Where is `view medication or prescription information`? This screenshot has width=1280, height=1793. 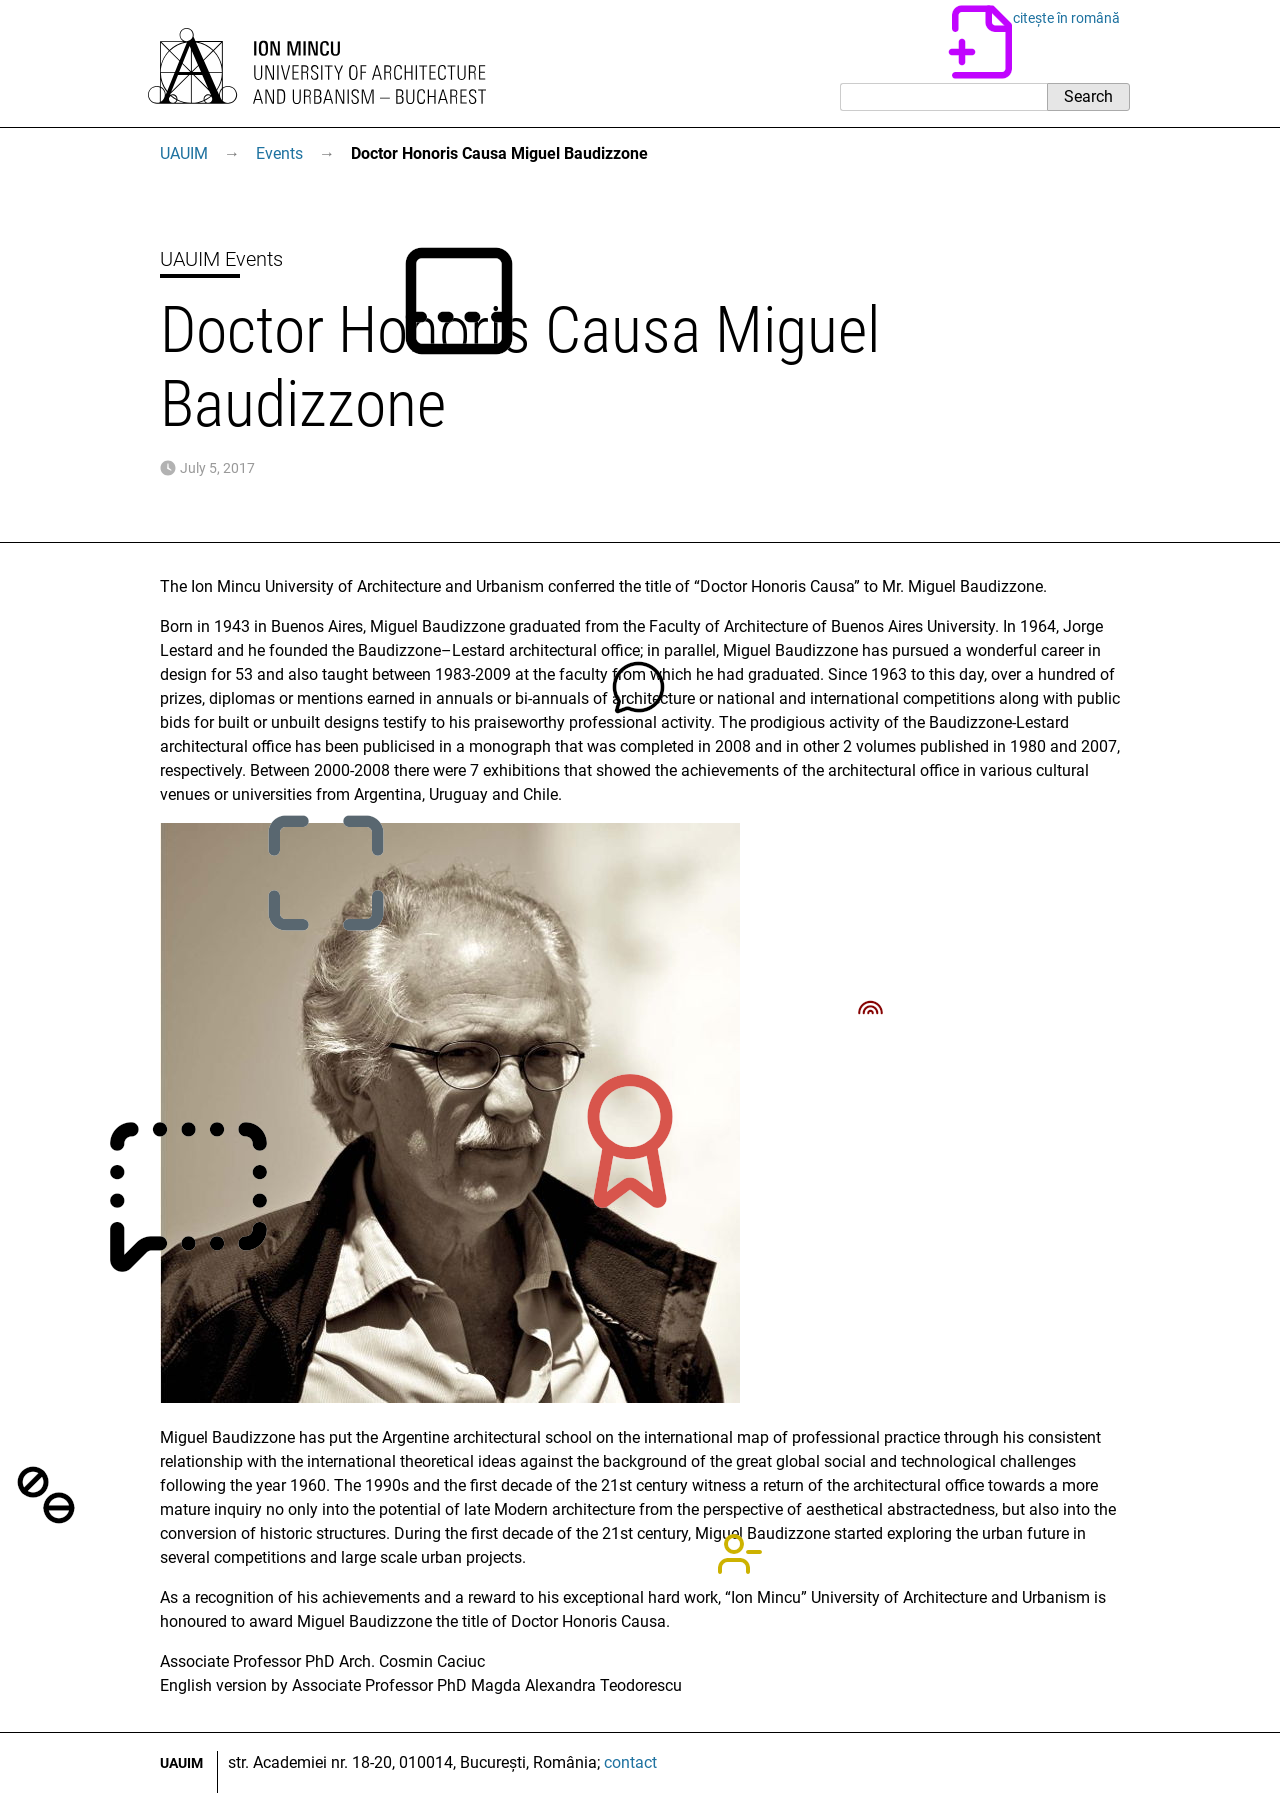
view medication or prescription information is located at coordinates (46, 1495).